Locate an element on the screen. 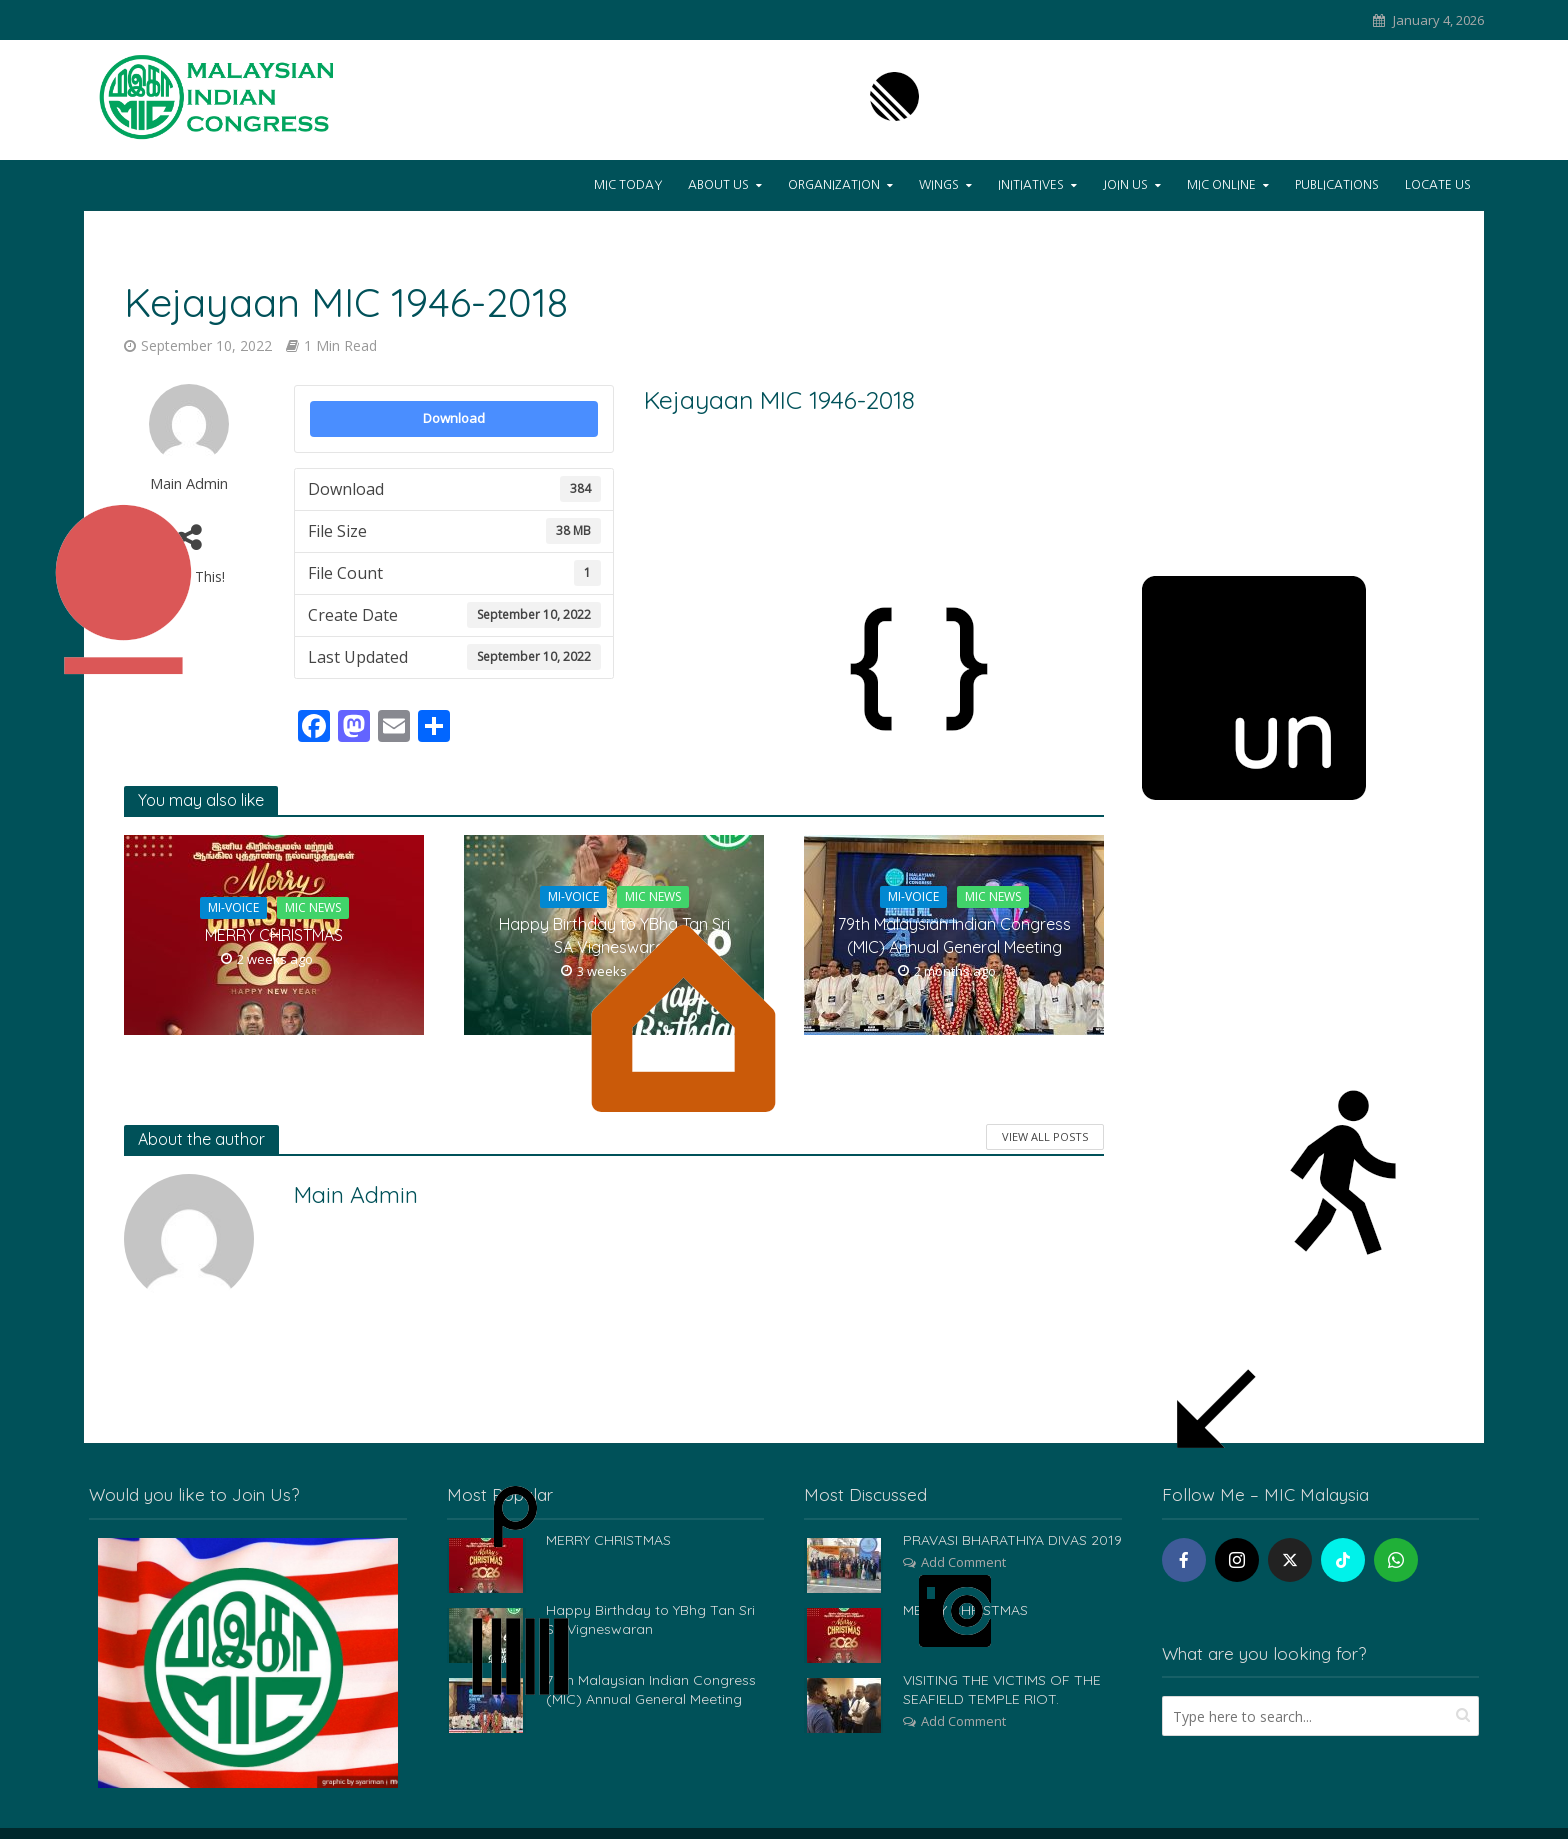  open Linear project management app is located at coordinates (894, 96).